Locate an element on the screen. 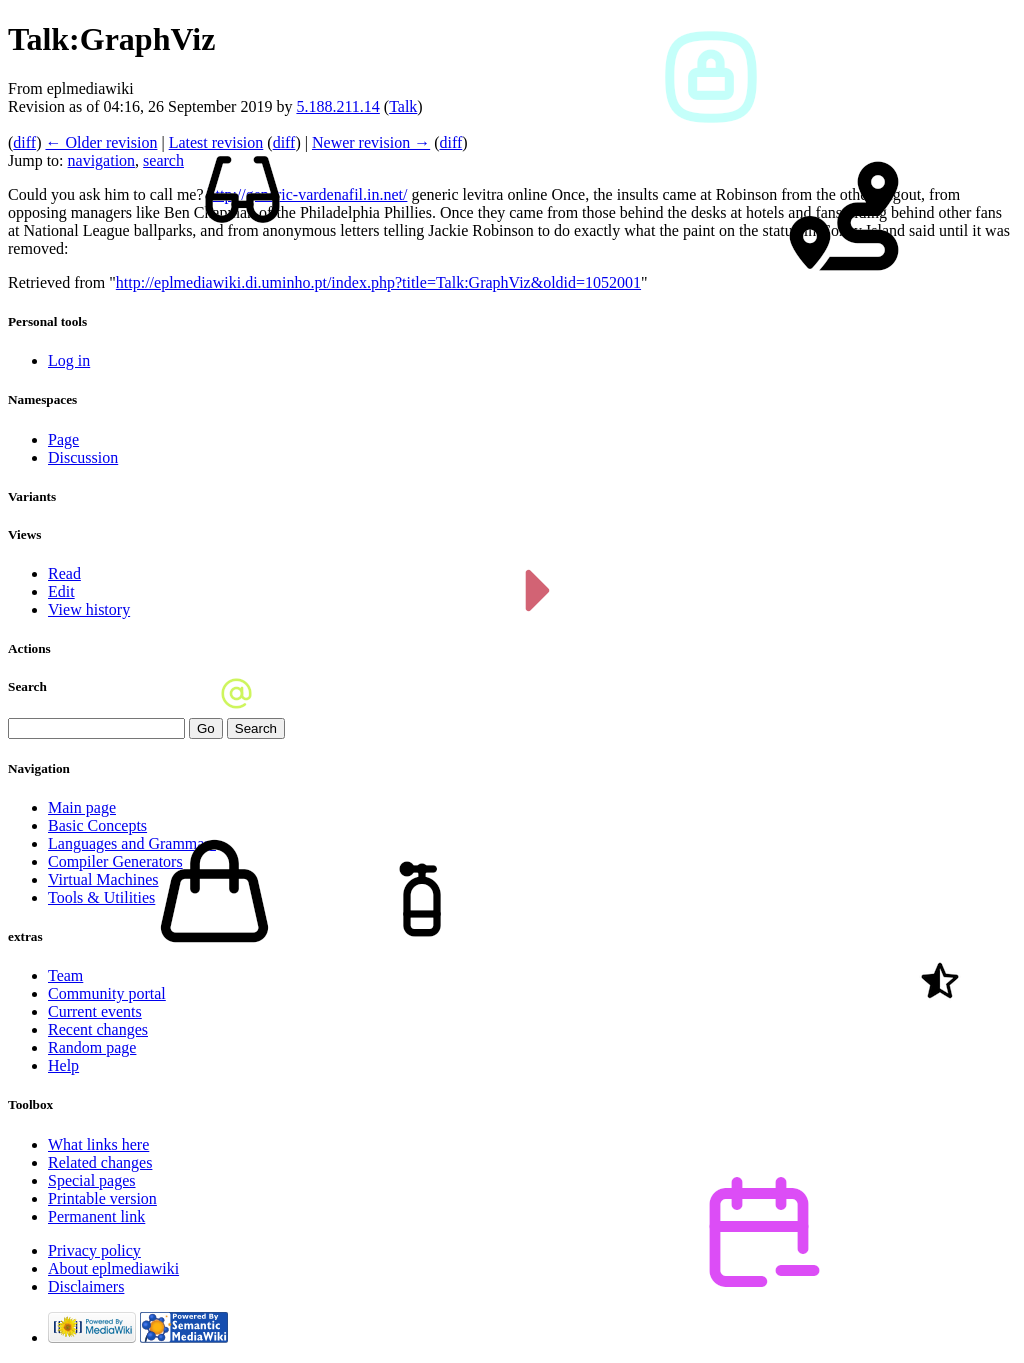 Image resolution: width=1024 pixels, height=1363 pixels. view your shopping bag is located at coordinates (214, 893).